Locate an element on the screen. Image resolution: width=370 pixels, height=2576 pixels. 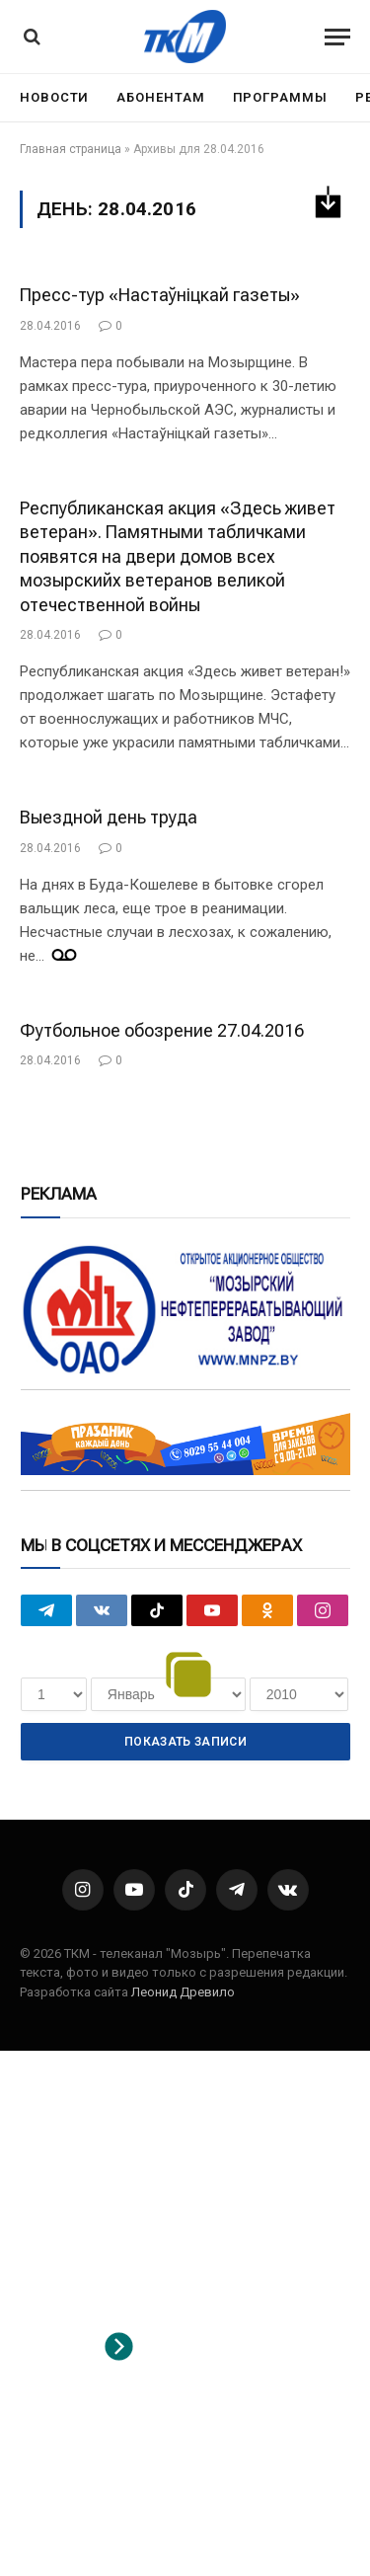
download a file to your device is located at coordinates (328, 201).